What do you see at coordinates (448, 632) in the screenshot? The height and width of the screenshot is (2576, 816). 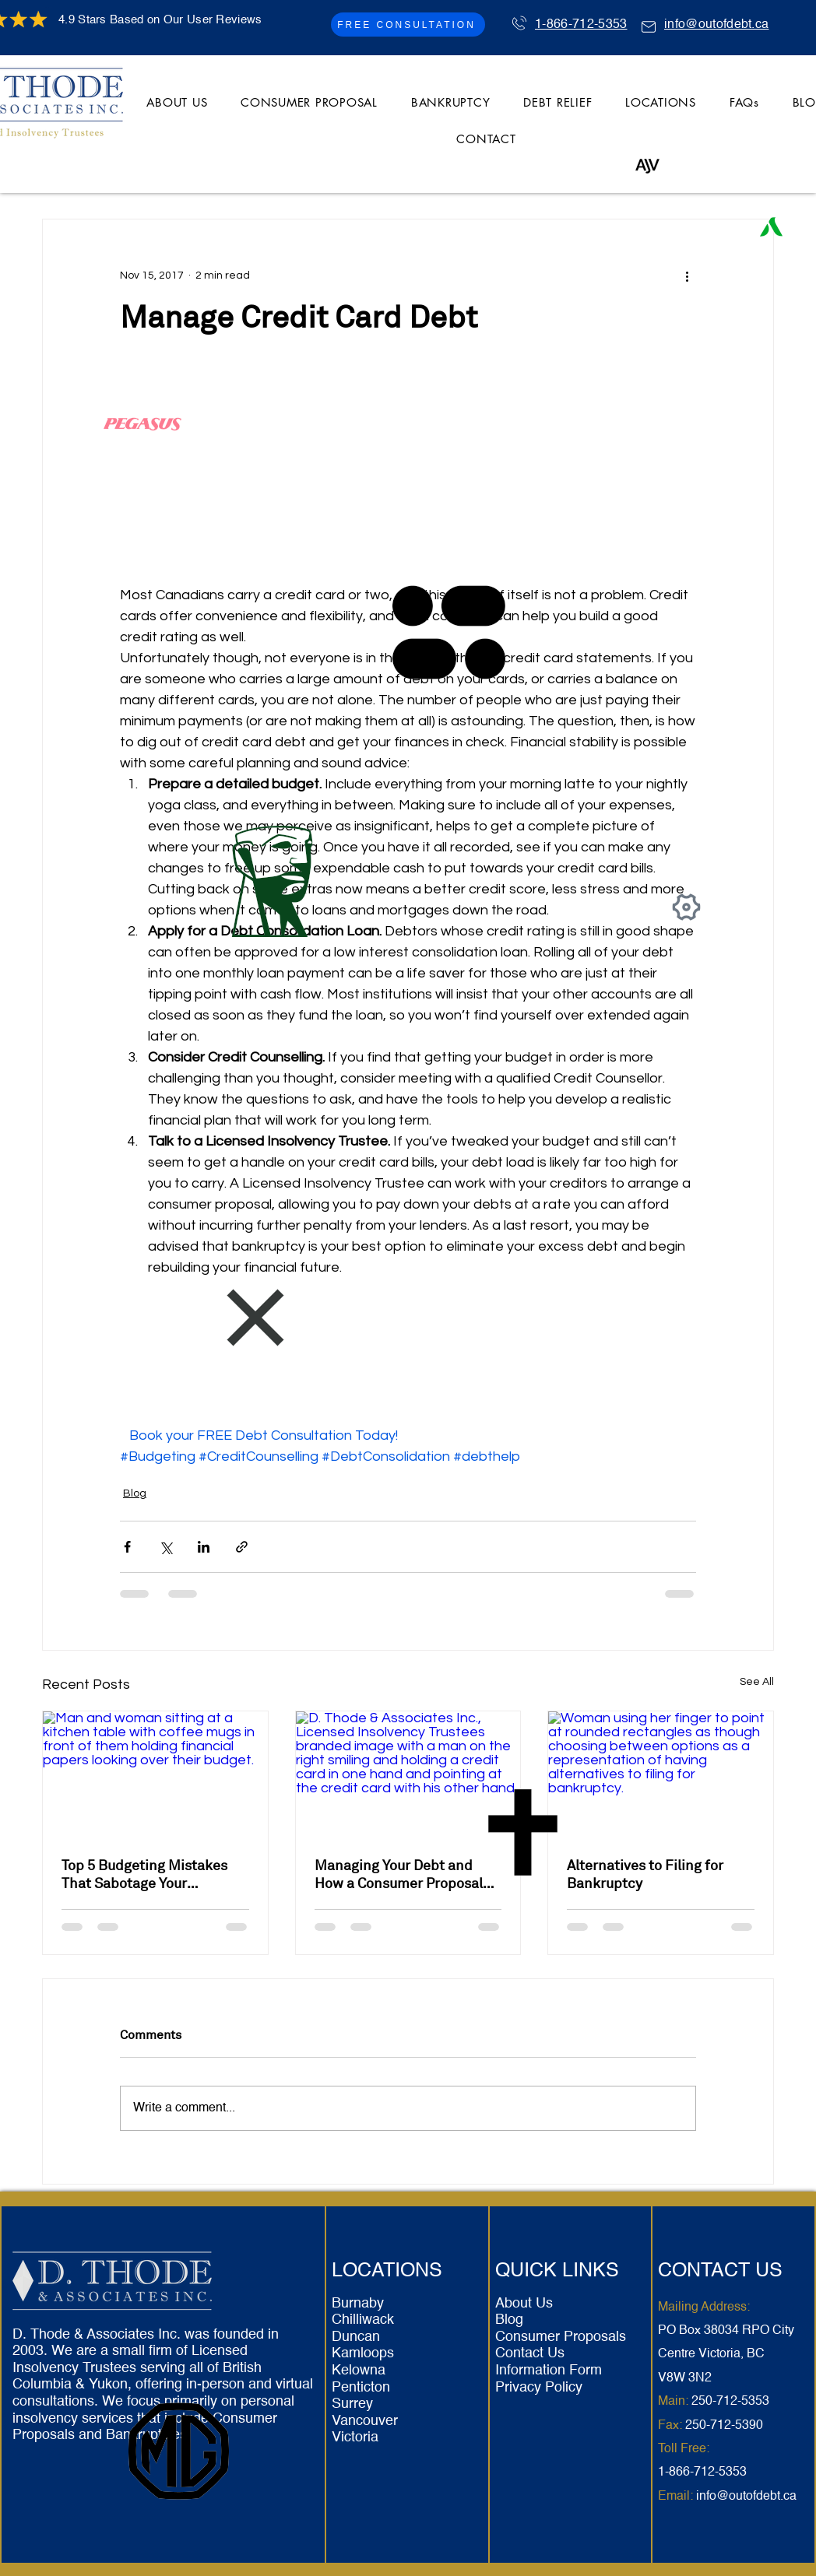 I see `fonoma app or service logo` at bounding box center [448, 632].